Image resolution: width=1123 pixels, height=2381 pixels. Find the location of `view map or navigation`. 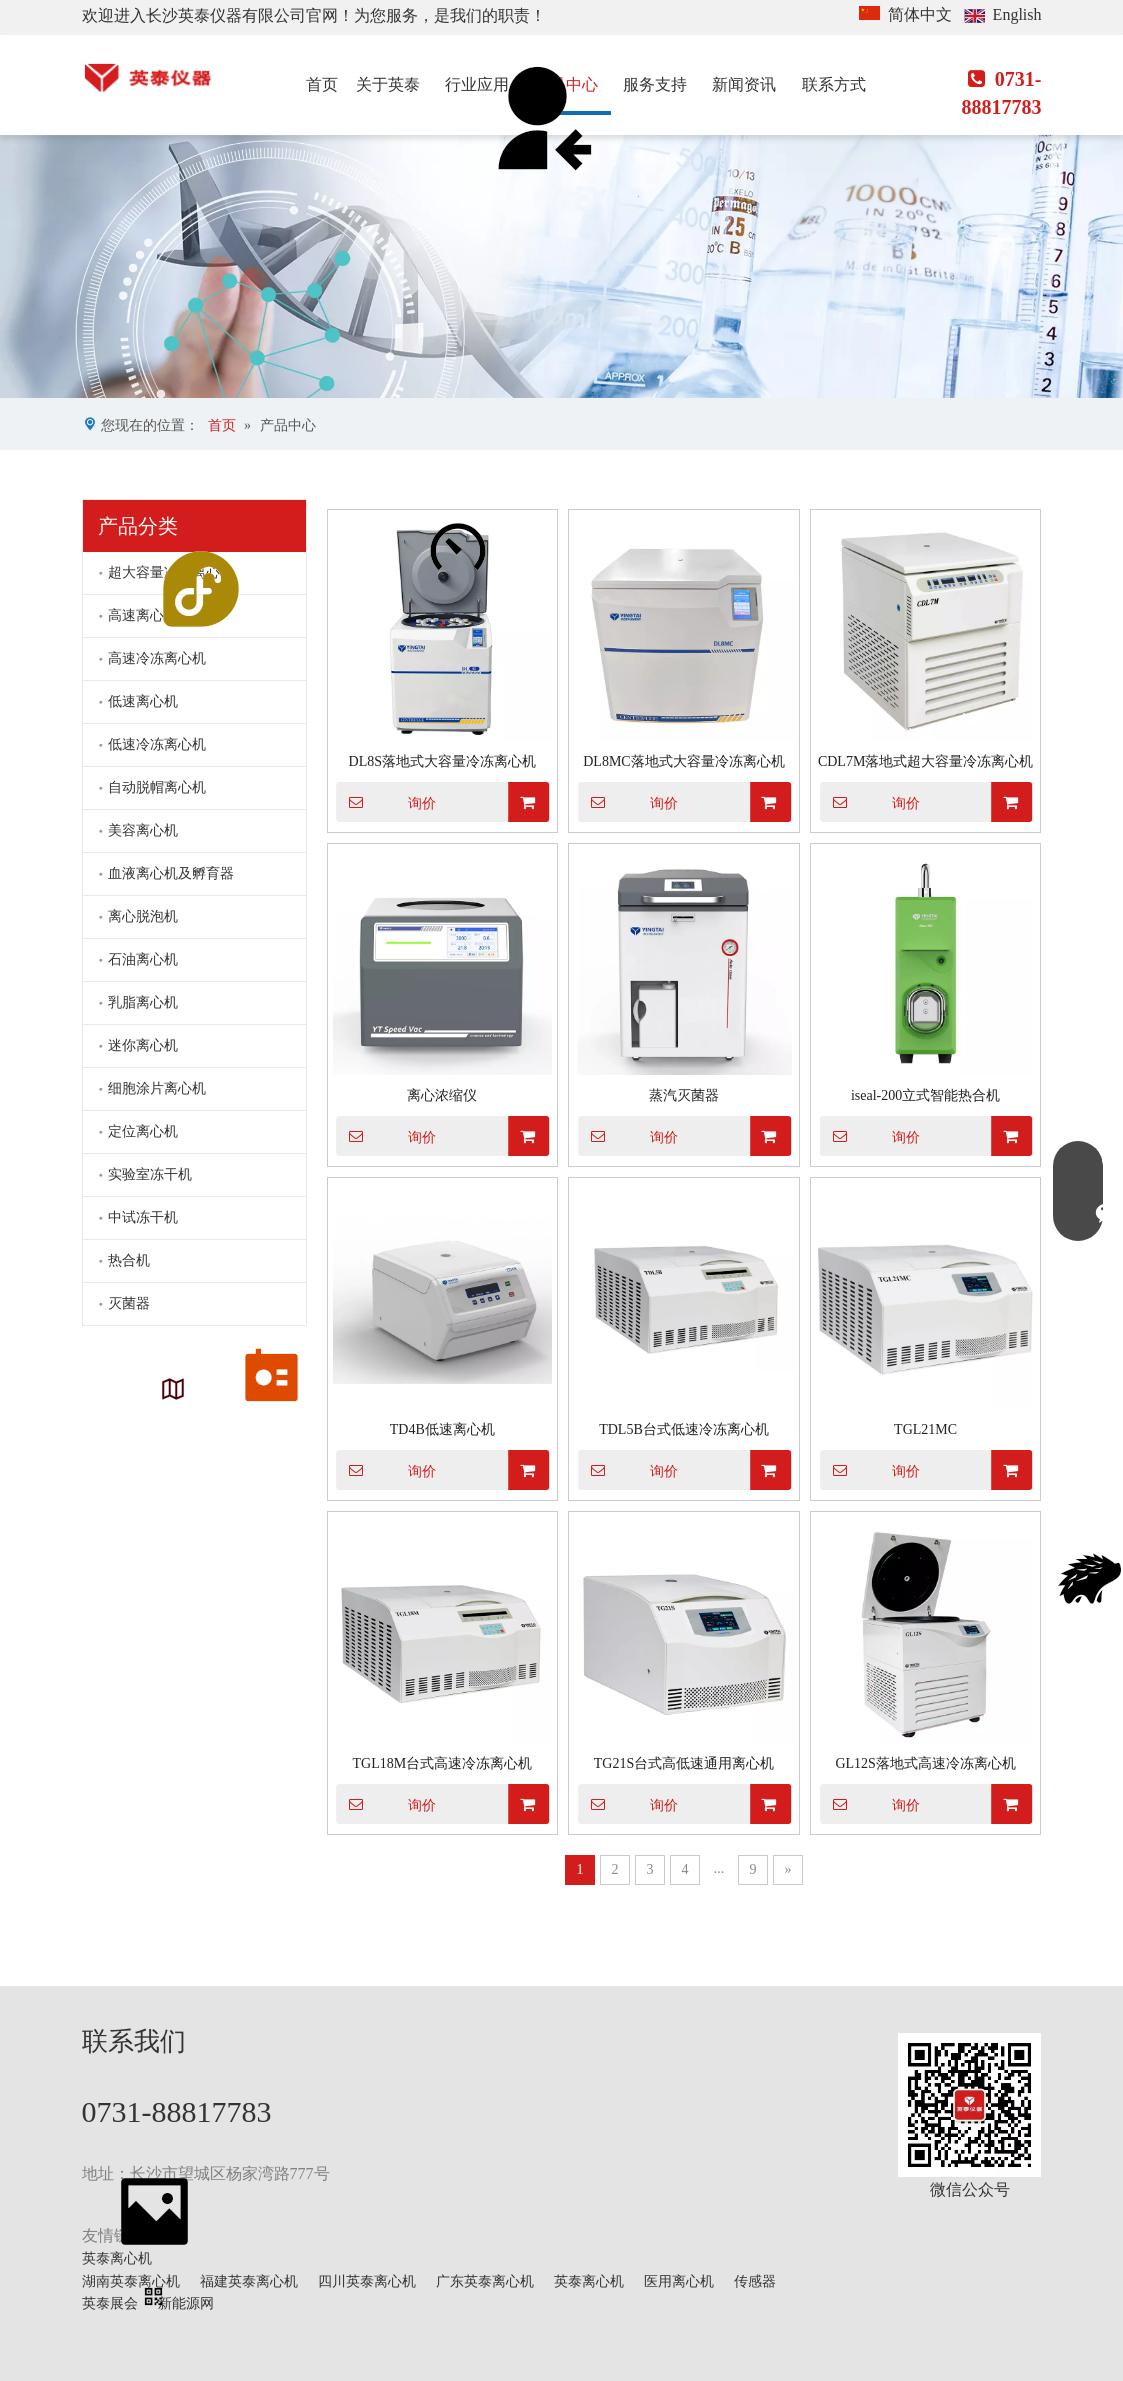

view map or navigation is located at coordinates (173, 1389).